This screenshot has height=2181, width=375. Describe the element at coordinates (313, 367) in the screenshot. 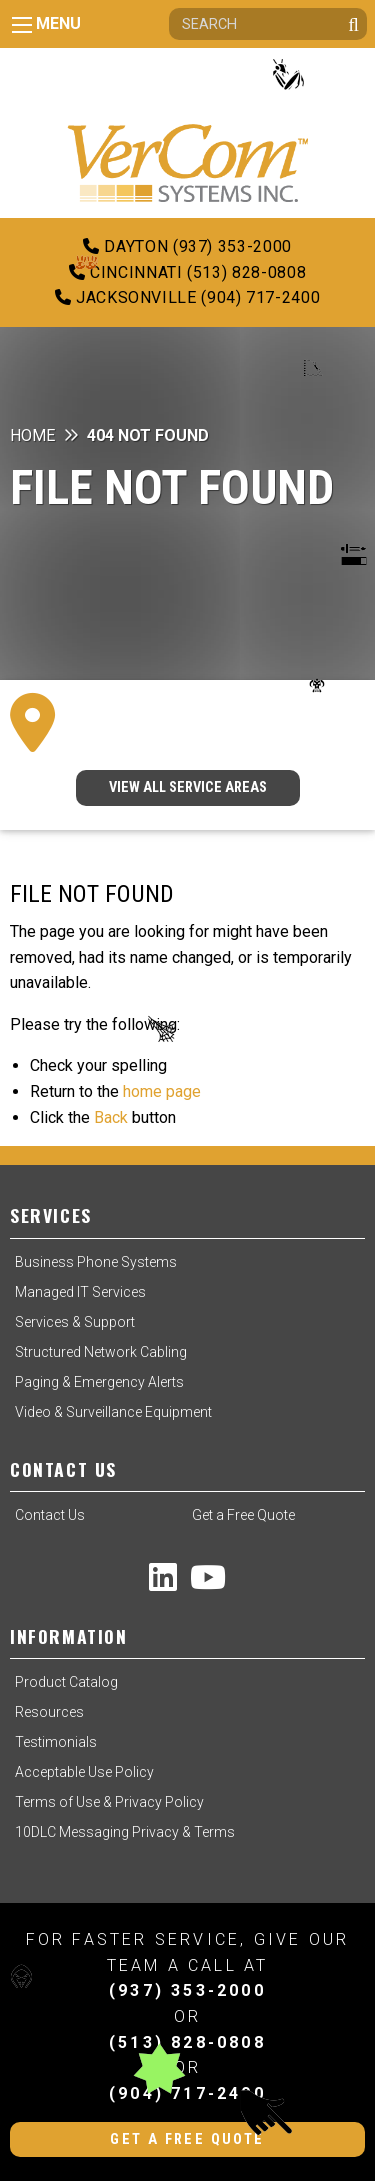

I see `access swimming pool or diving activities` at that location.